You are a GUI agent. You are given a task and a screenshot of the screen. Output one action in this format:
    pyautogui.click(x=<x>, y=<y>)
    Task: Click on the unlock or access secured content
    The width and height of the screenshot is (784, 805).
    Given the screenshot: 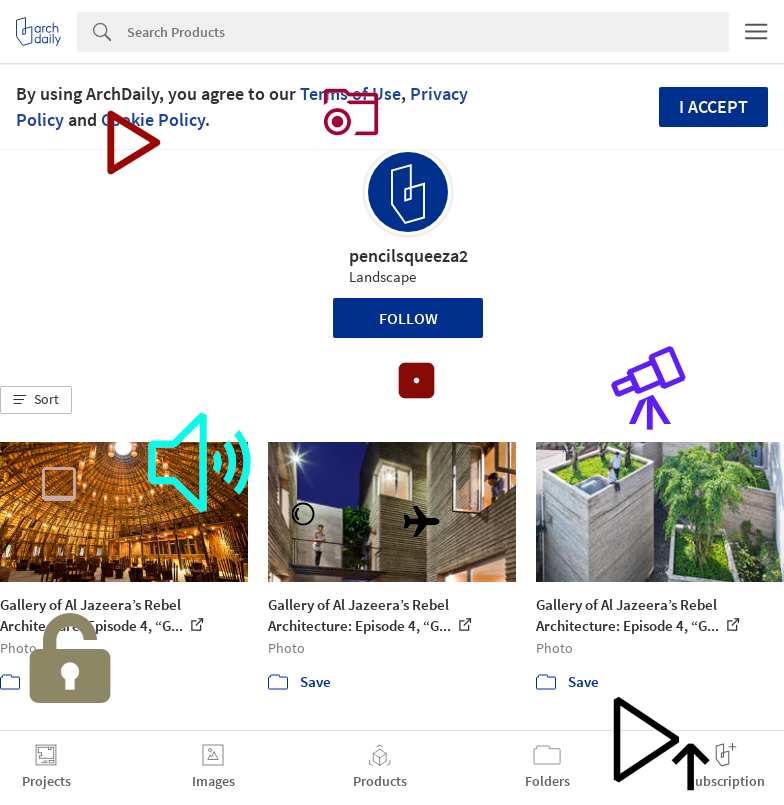 What is the action you would take?
    pyautogui.click(x=70, y=658)
    